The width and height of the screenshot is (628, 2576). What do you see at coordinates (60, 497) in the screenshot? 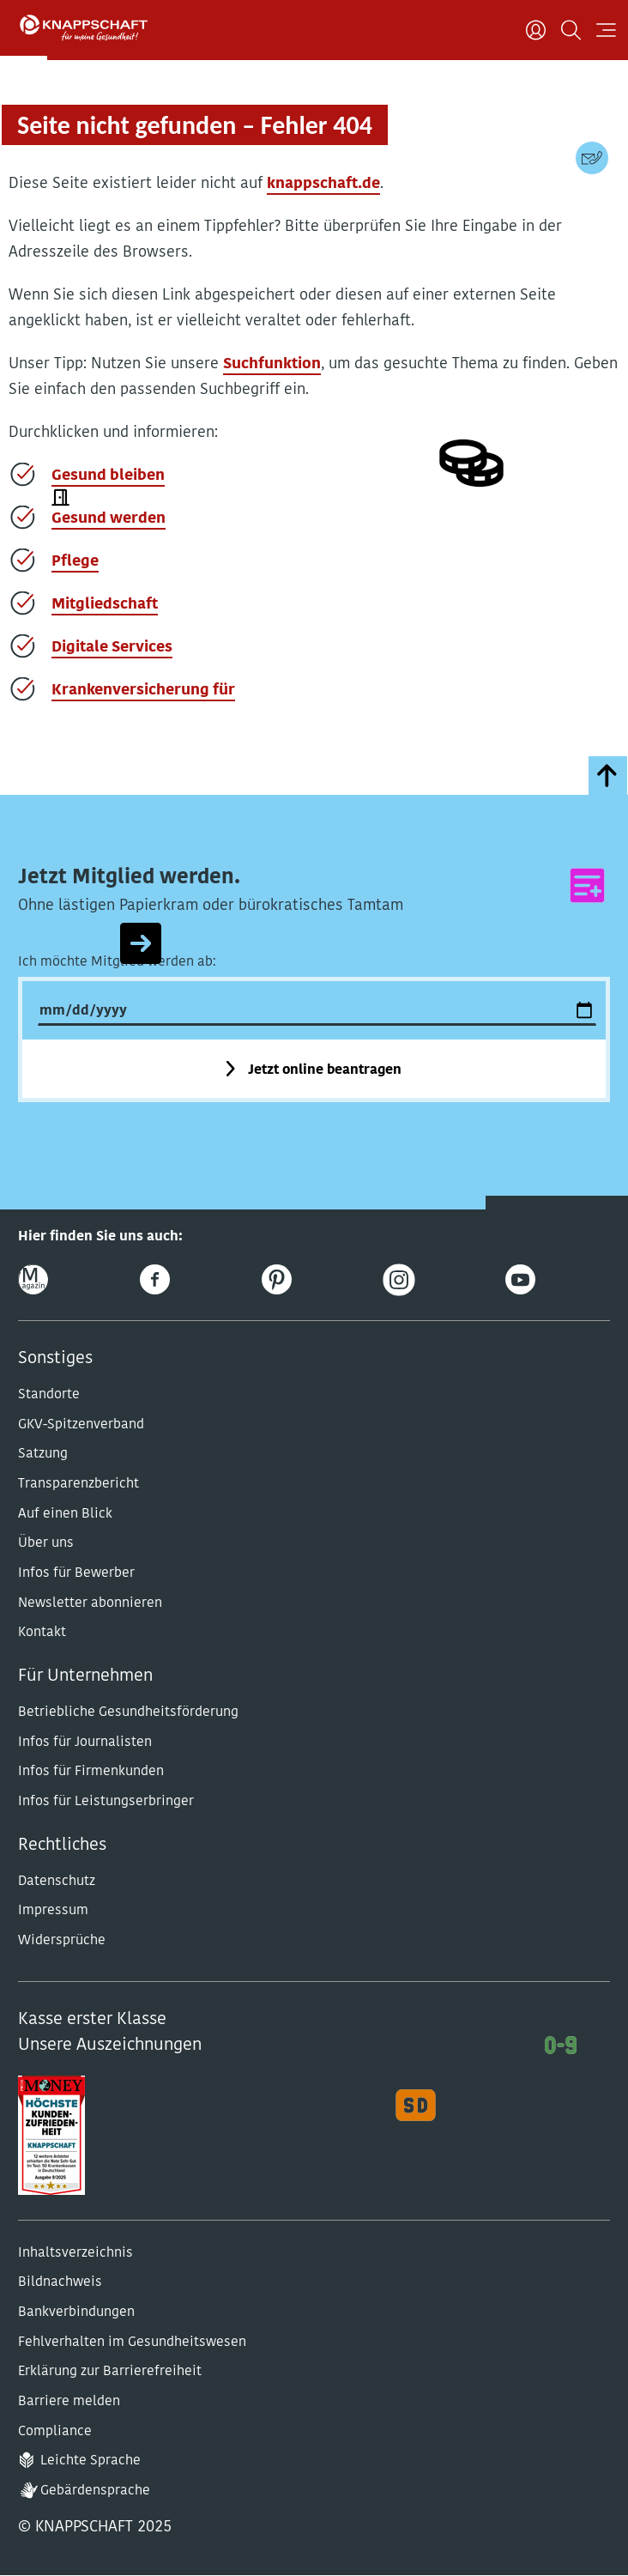
I see `log out or exit the application` at bounding box center [60, 497].